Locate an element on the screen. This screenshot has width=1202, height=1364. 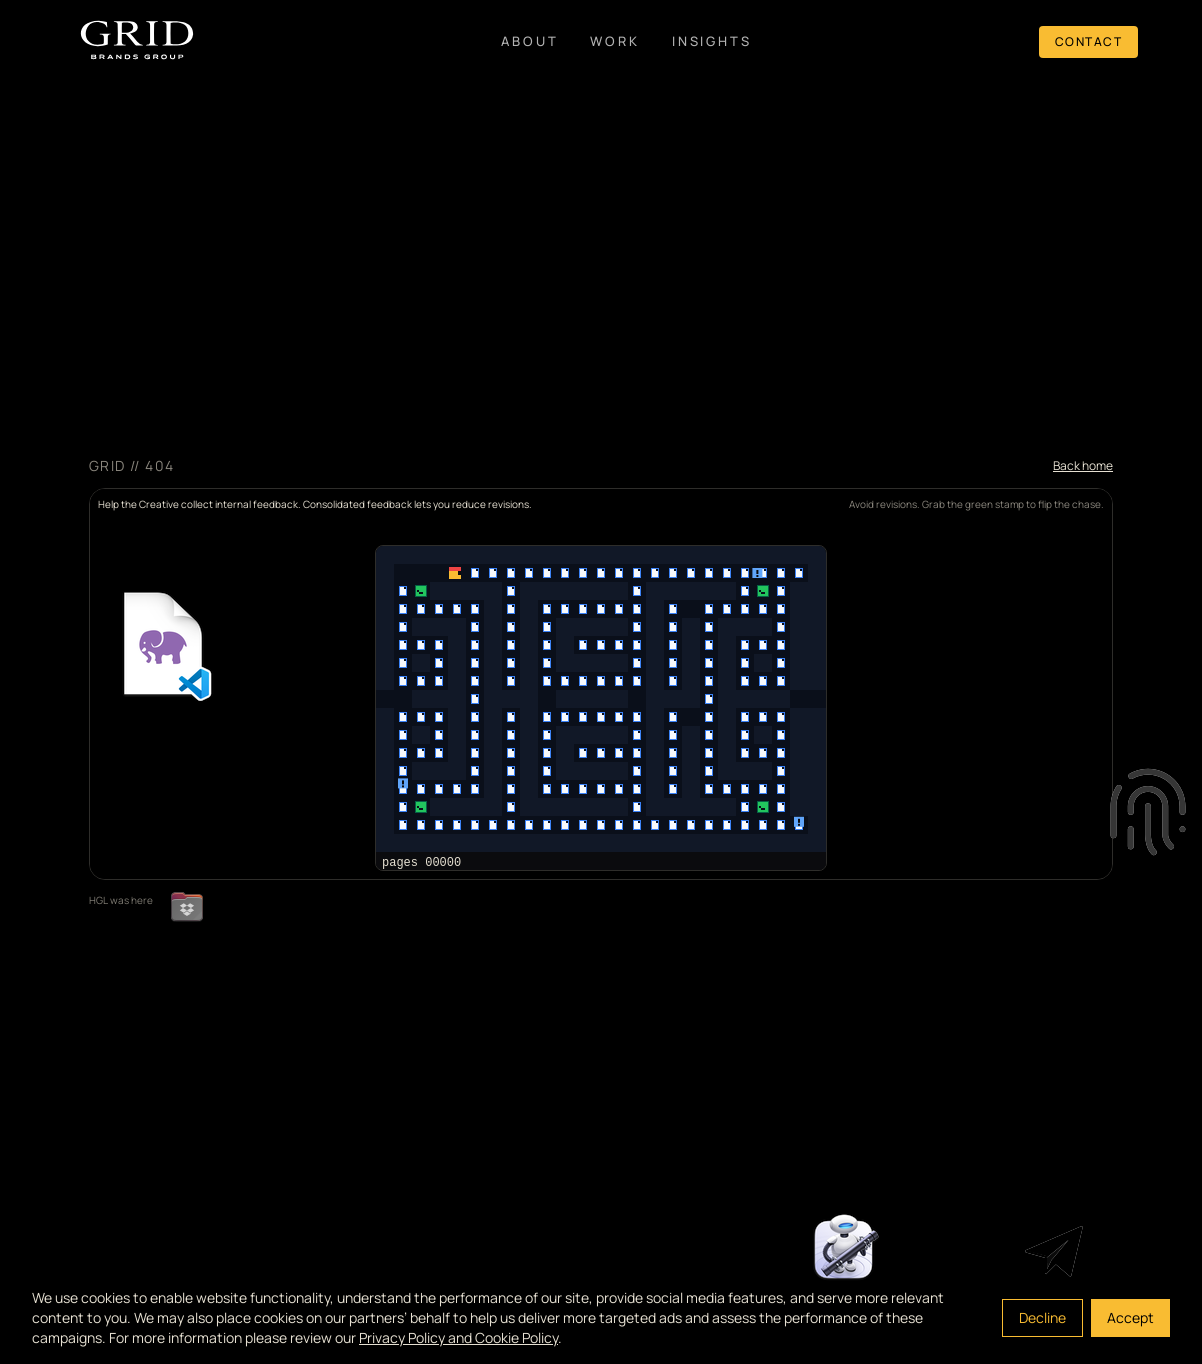
open a PHP file in Visual Studio Code is located at coordinates (163, 646).